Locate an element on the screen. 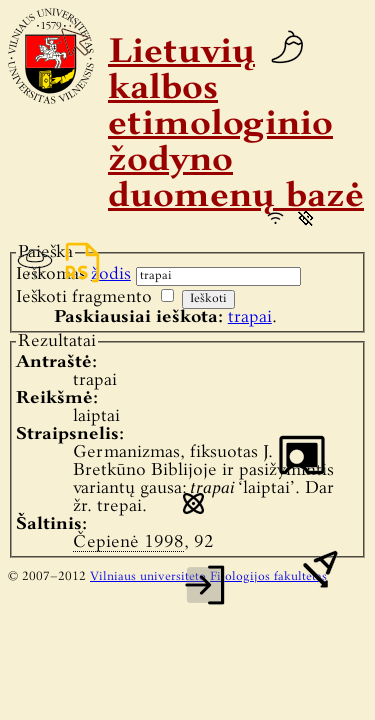 The height and width of the screenshot is (720, 375). disable navigation or directions is located at coordinates (306, 218).